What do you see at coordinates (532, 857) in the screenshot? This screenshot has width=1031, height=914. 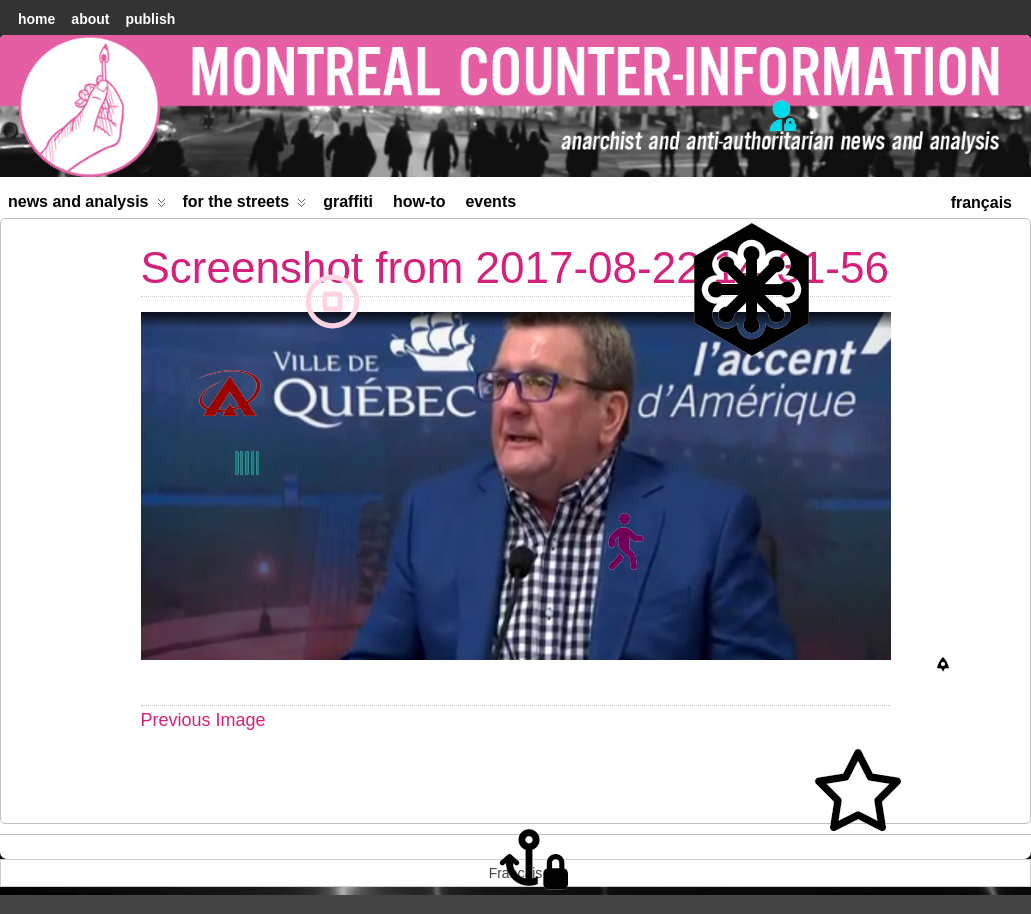 I see `lock or secure an anchor point` at bounding box center [532, 857].